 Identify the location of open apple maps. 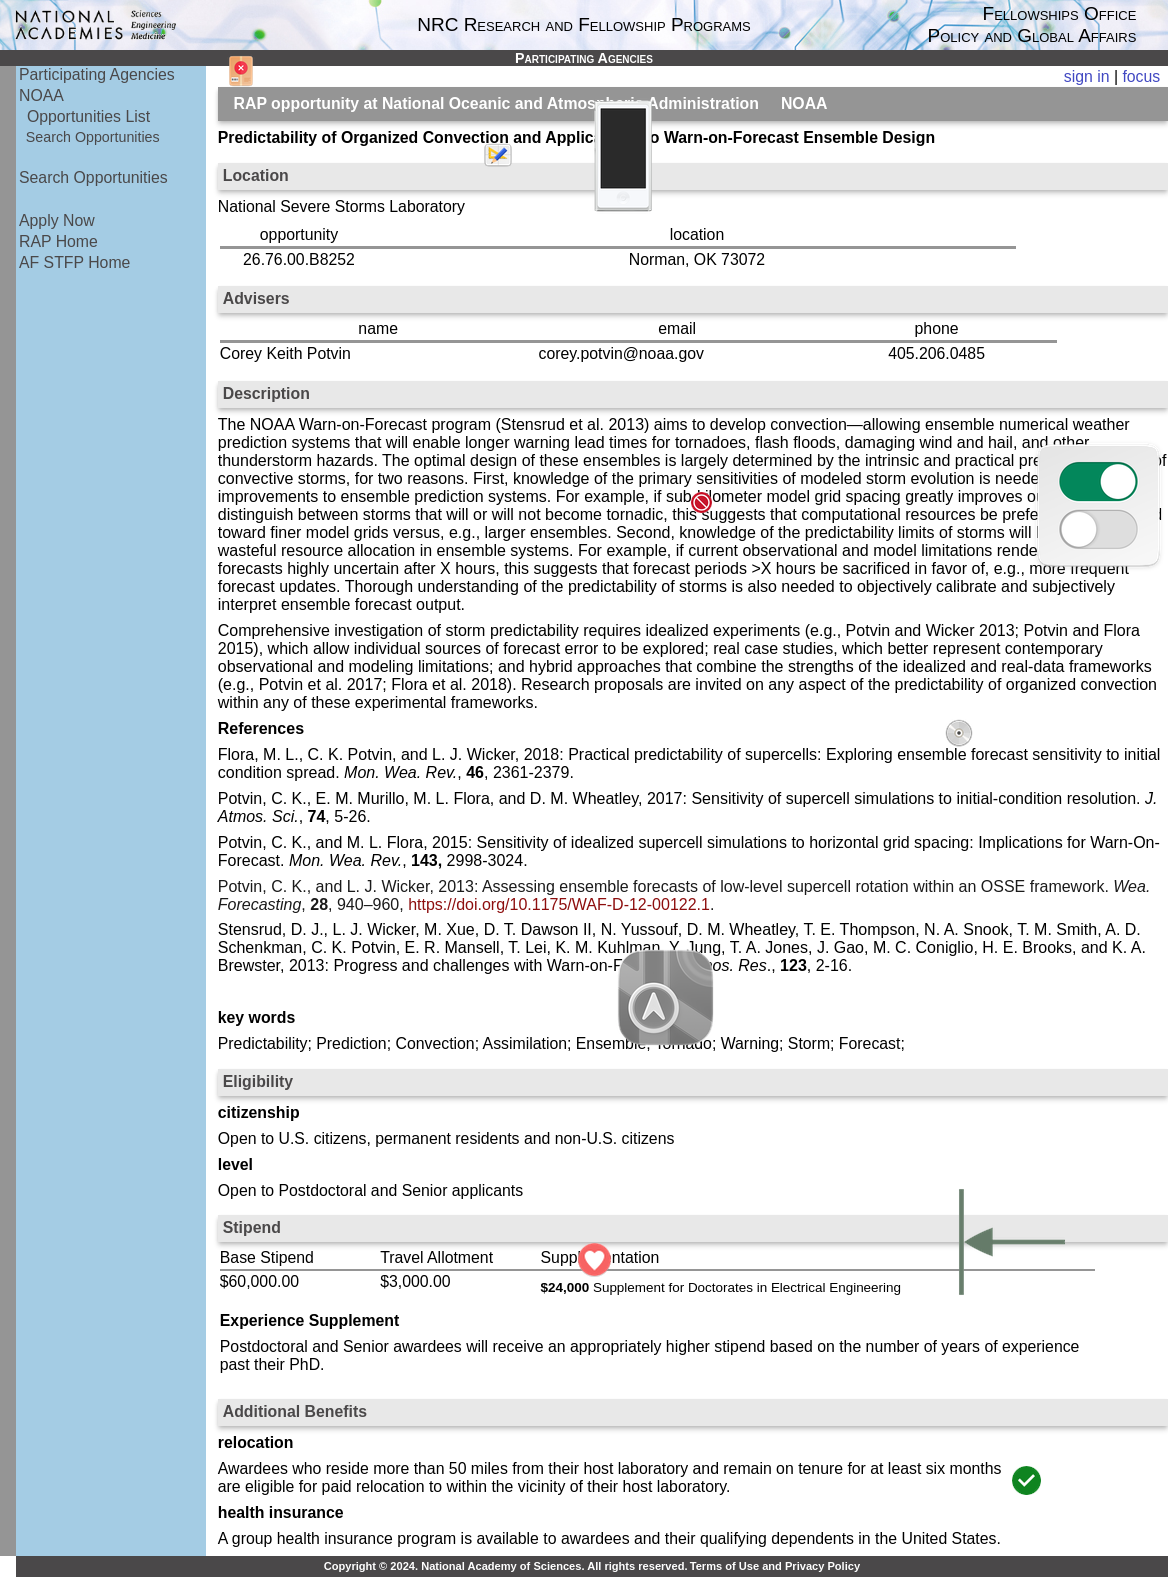
(665, 997).